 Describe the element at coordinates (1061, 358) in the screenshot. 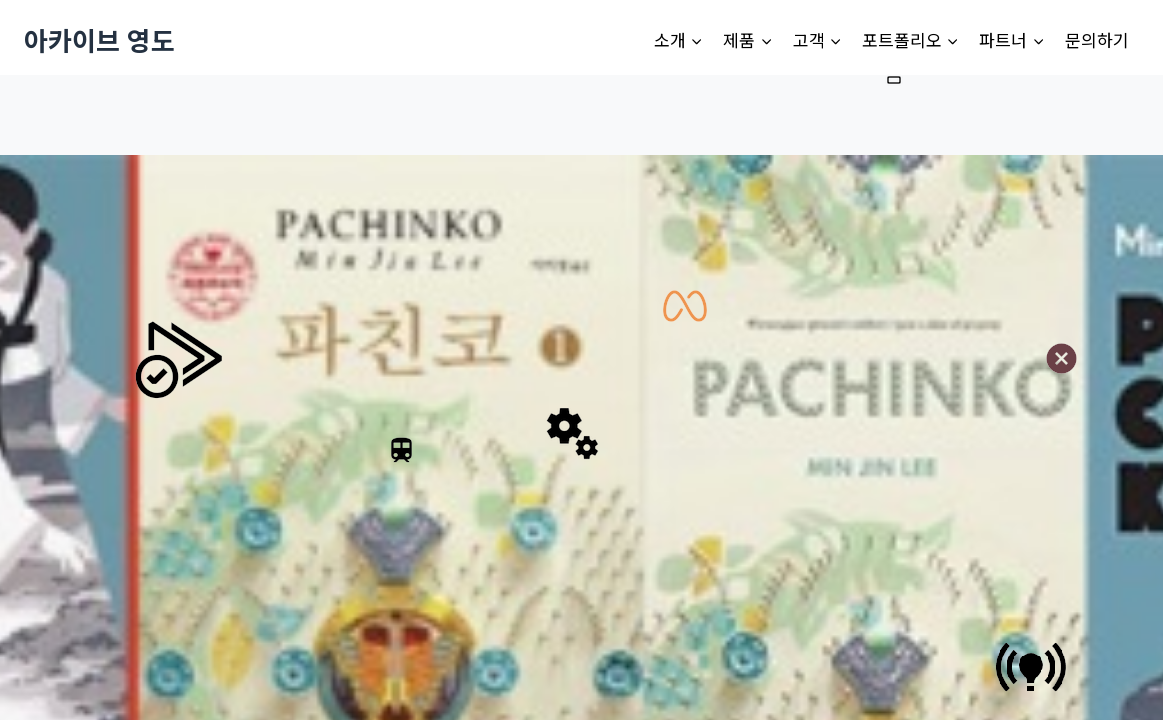

I see `close or dismiss a dialog` at that location.